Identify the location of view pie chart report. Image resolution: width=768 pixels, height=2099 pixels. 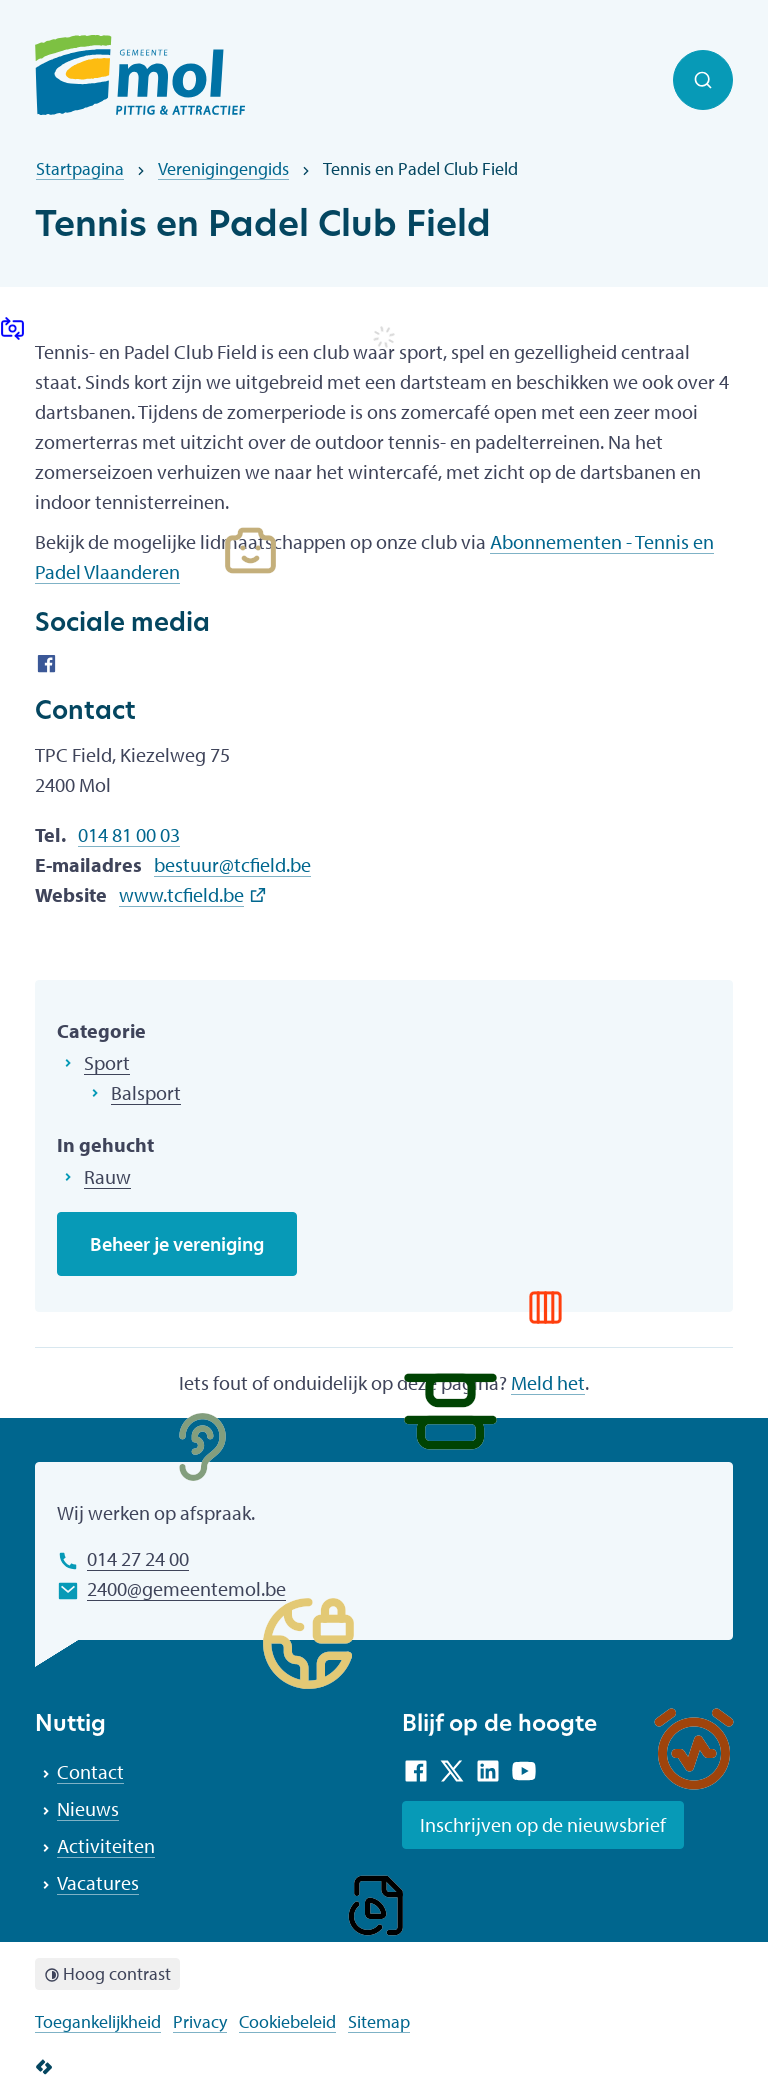
(378, 1905).